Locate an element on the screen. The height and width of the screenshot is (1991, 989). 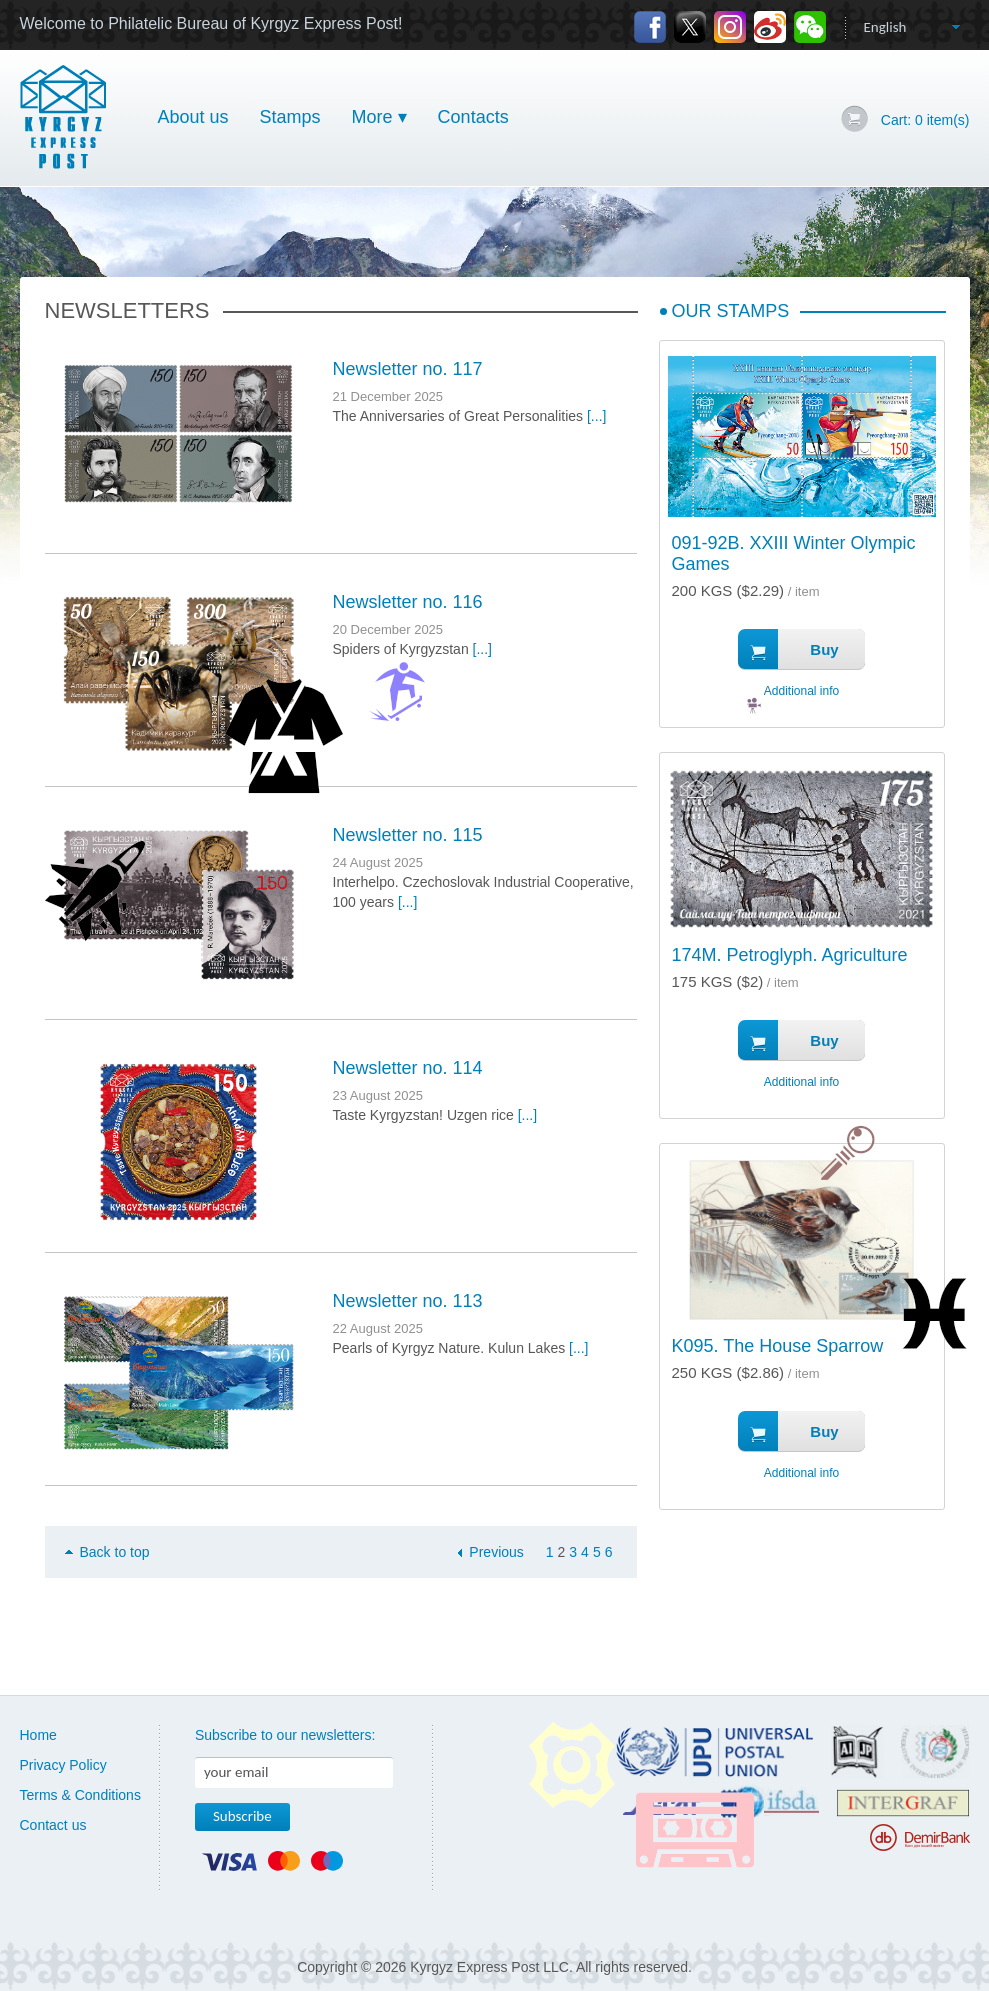
access retro or vintage audio content is located at coordinates (695, 1832).